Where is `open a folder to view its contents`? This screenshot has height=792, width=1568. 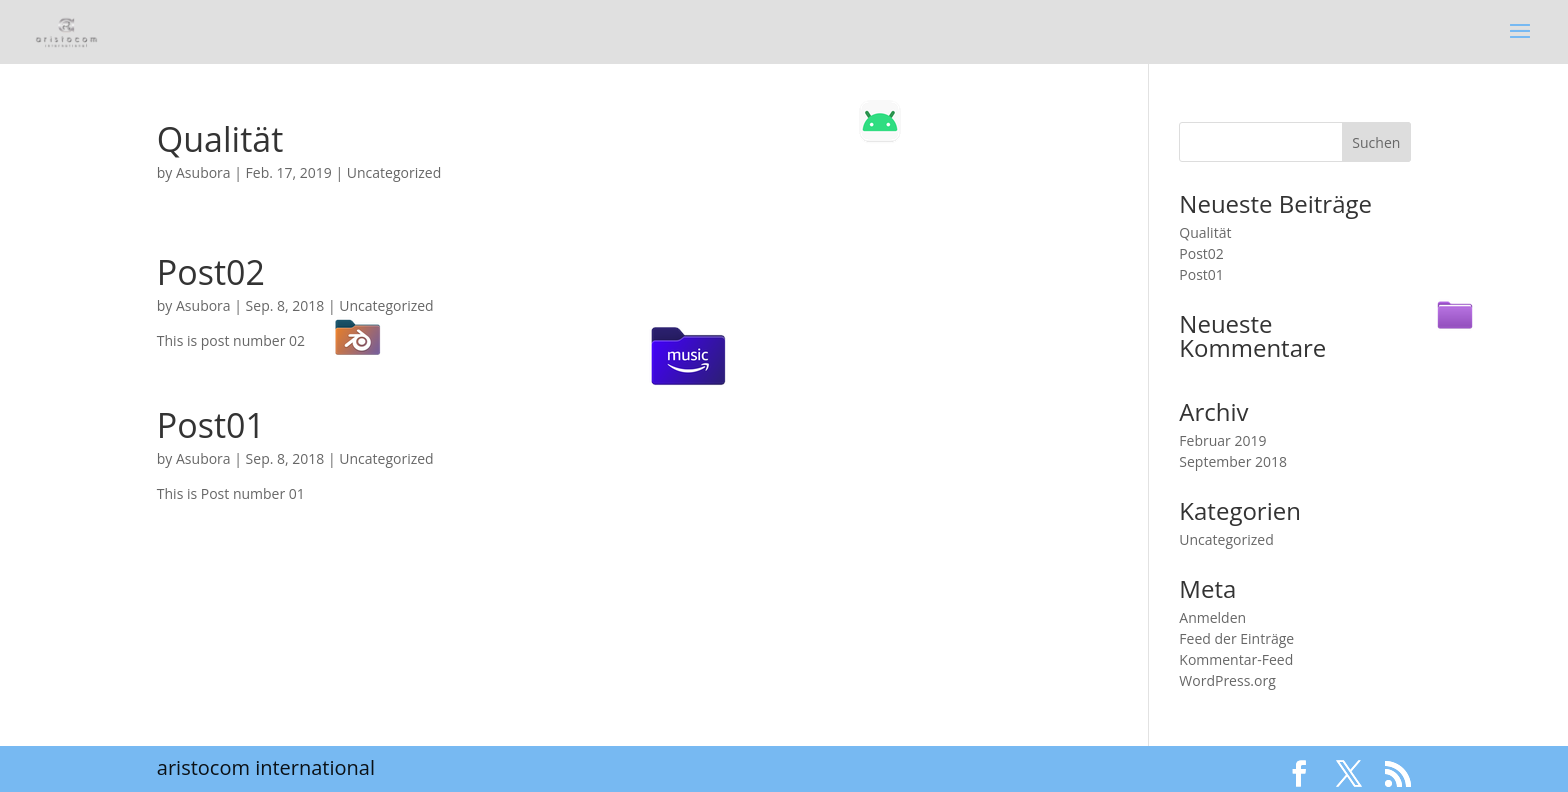
open a folder to view its contents is located at coordinates (1455, 315).